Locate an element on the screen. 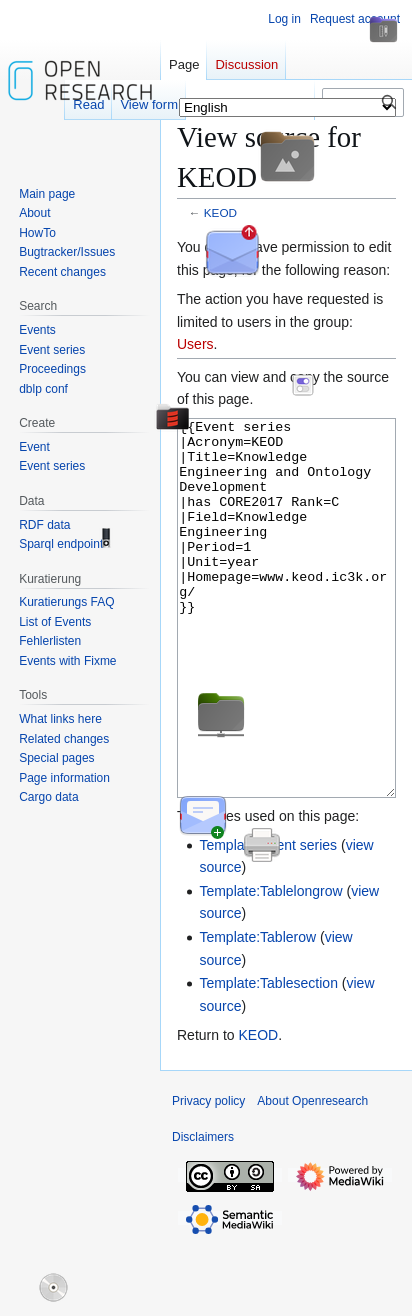 The image size is (412, 1316). open system settings or preferences is located at coordinates (303, 385).